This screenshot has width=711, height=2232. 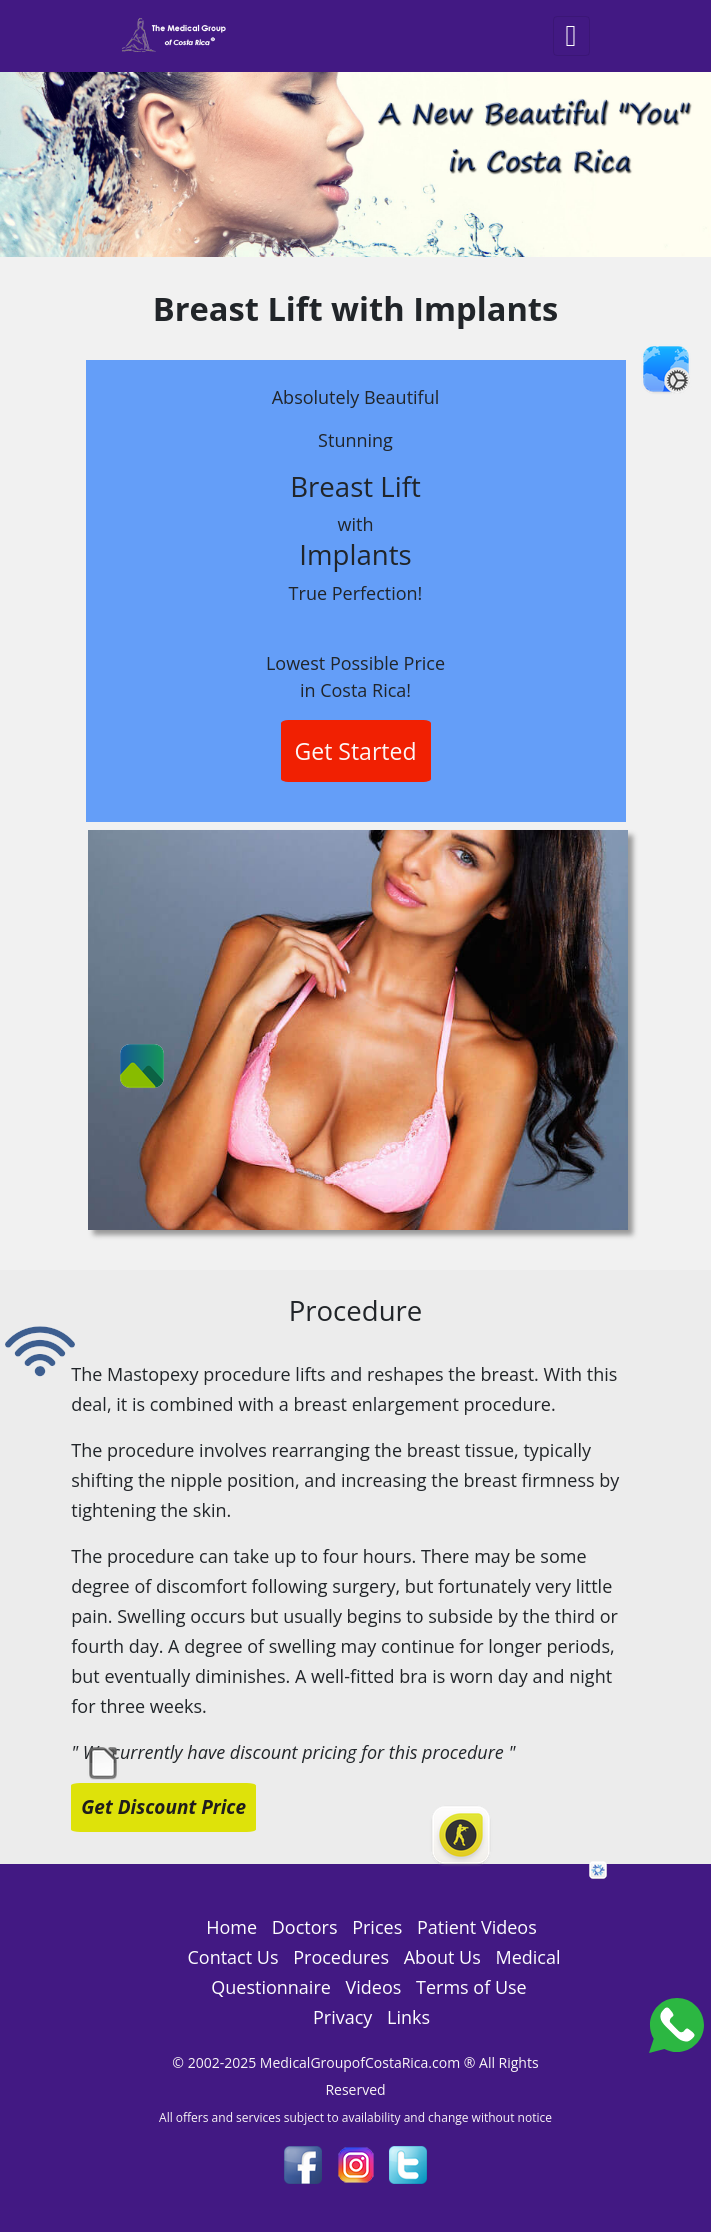 What do you see at coordinates (461, 1835) in the screenshot?
I see `launch counter-strike: condition zero` at bounding box center [461, 1835].